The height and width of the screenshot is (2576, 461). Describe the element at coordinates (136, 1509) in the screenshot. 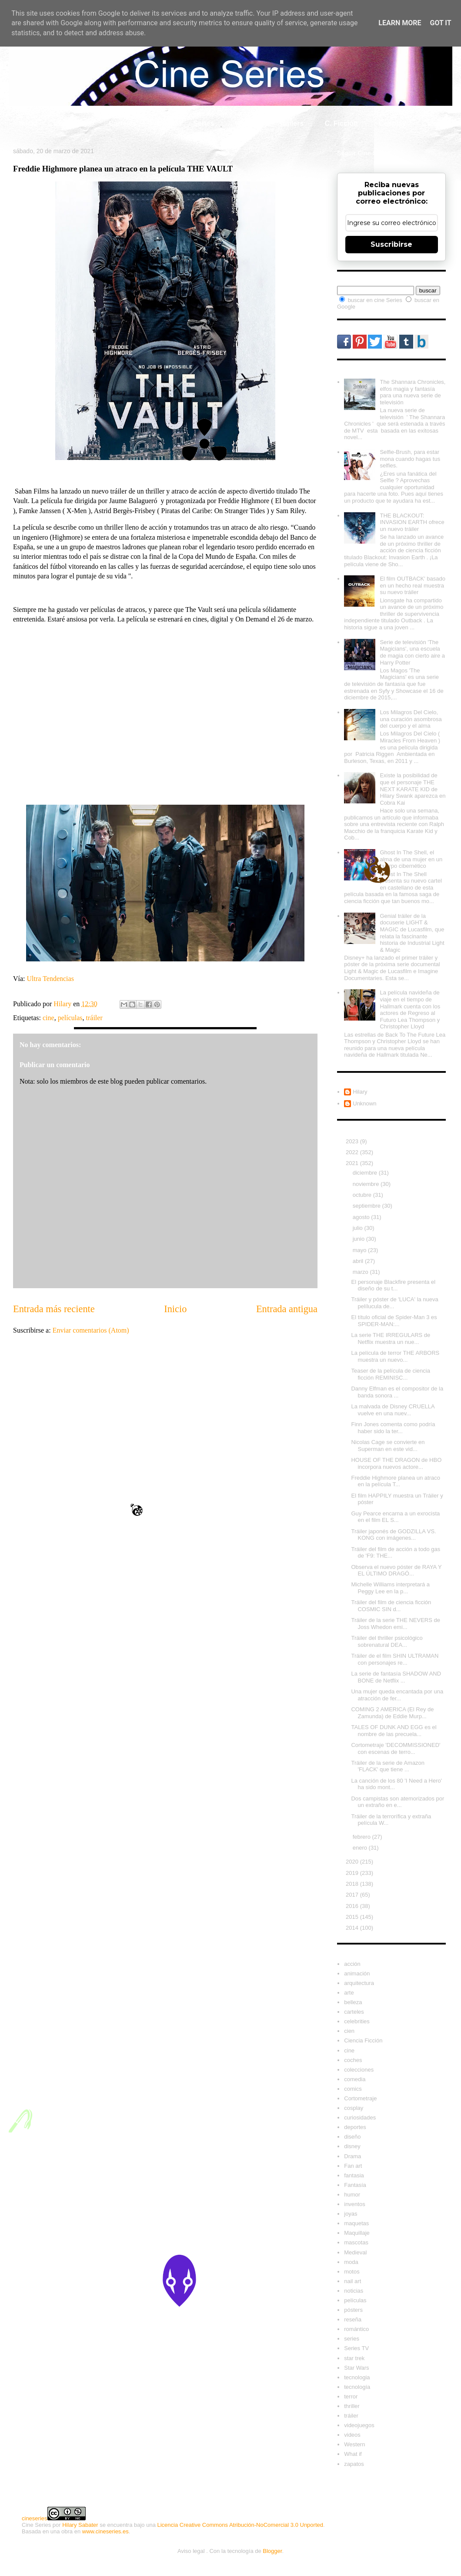

I see `use a frost potion or ice spell item` at that location.